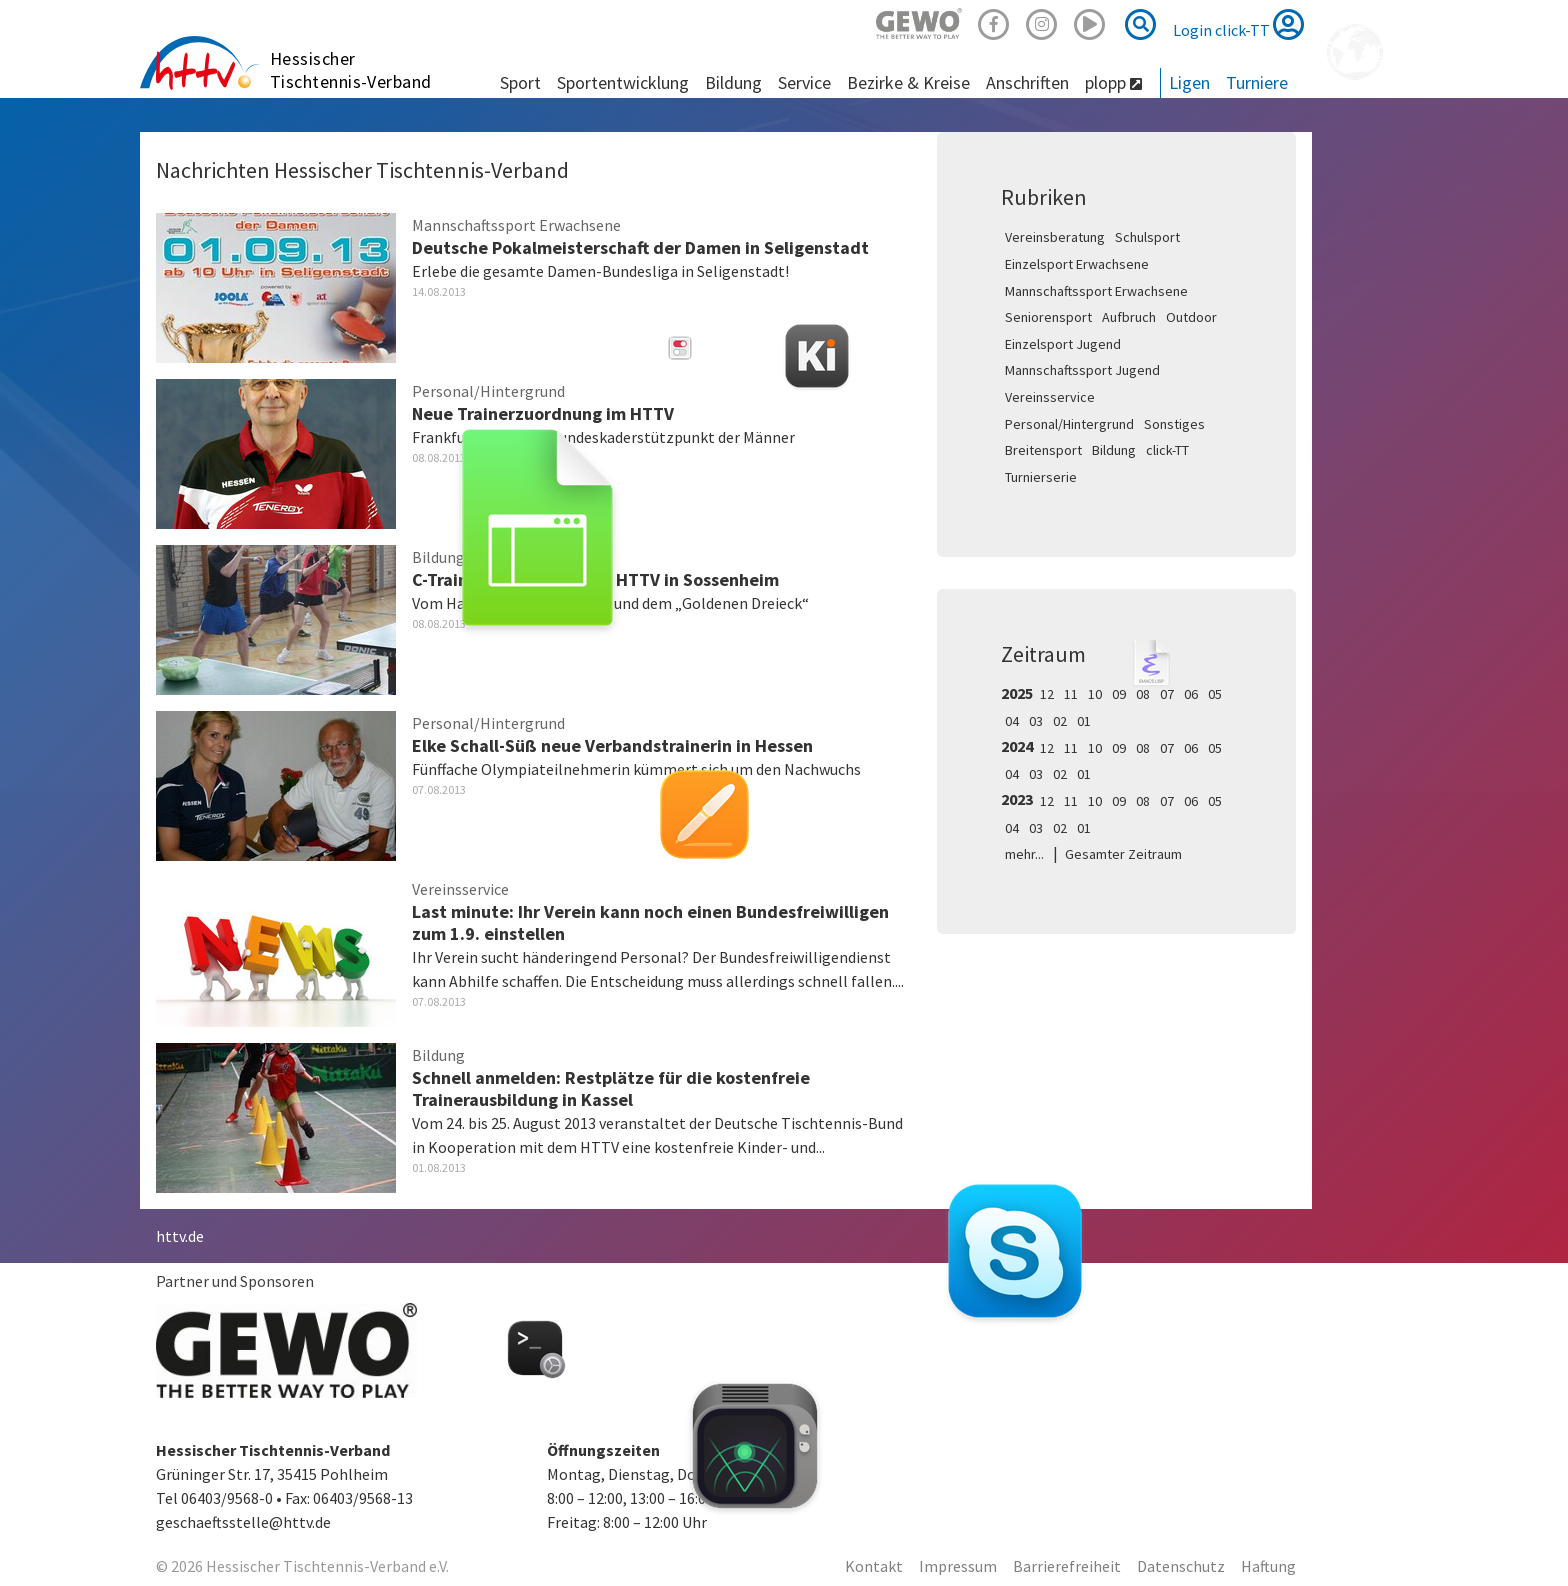 Image resolution: width=1568 pixels, height=1586 pixels. What do you see at coordinates (1151, 663) in the screenshot?
I see `an emacs lisp source code file` at bounding box center [1151, 663].